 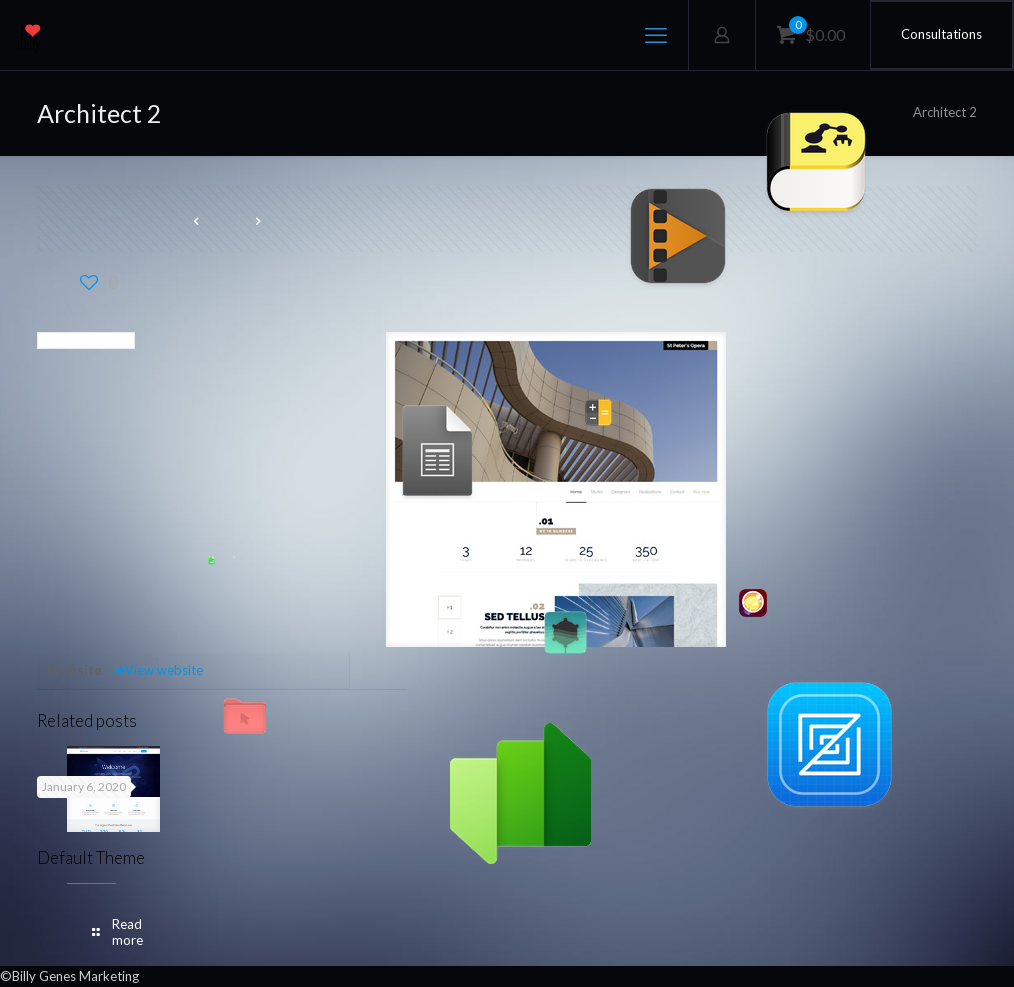 What do you see at coordinates (245, 716) in the screenshot?
I see `open krusader file manager with root privileges` at bounding box center [245, 716].